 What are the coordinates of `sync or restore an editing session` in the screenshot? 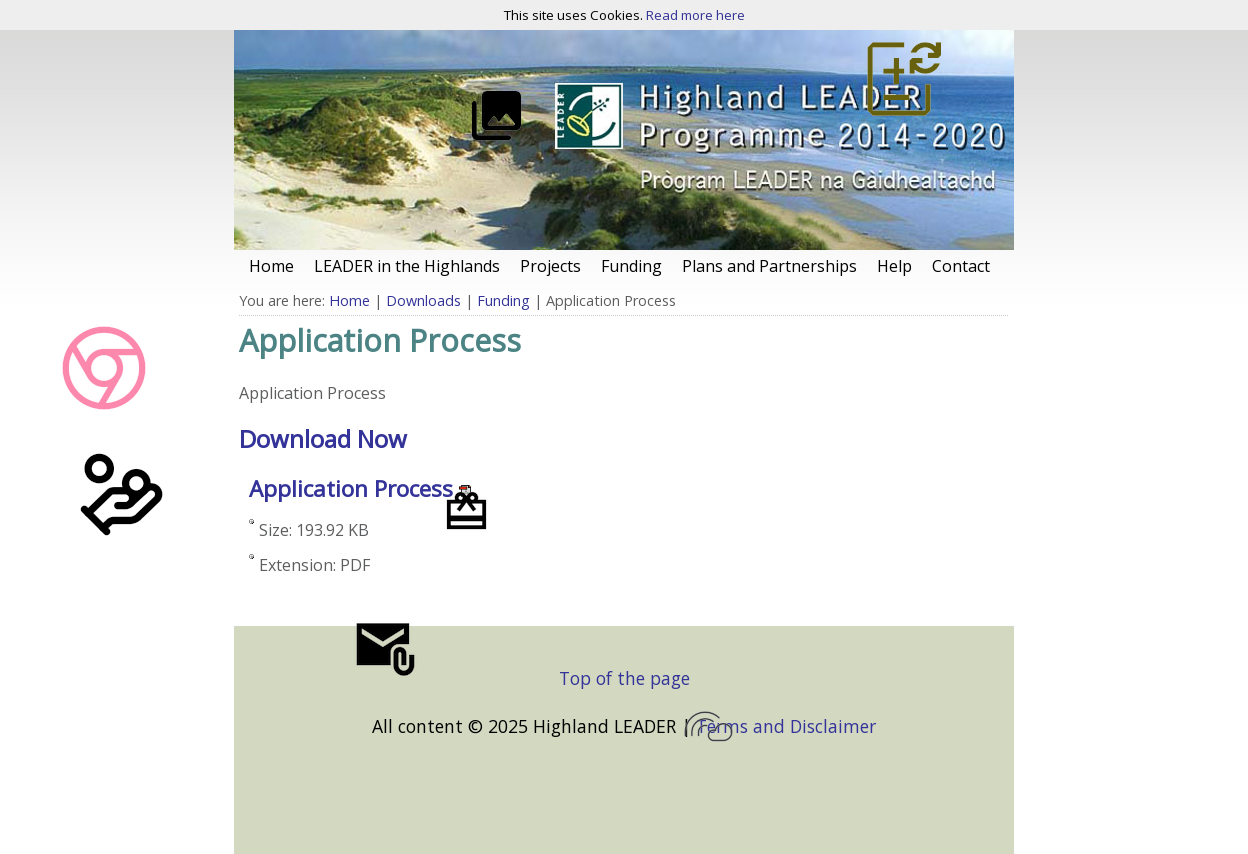 It's located at (899, 79).